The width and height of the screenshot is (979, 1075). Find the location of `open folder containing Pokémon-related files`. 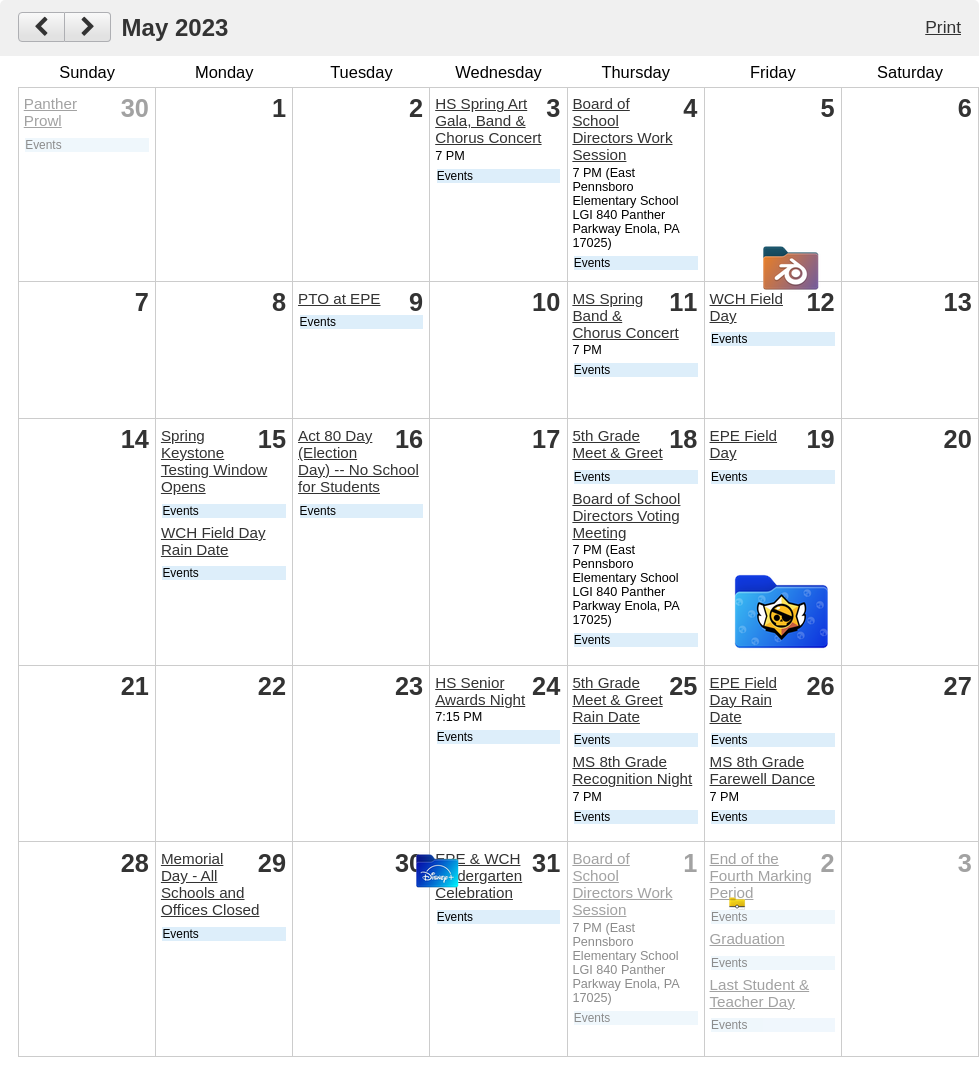

open folder containing Pokémon-related files is located at coordinates (737, 904).